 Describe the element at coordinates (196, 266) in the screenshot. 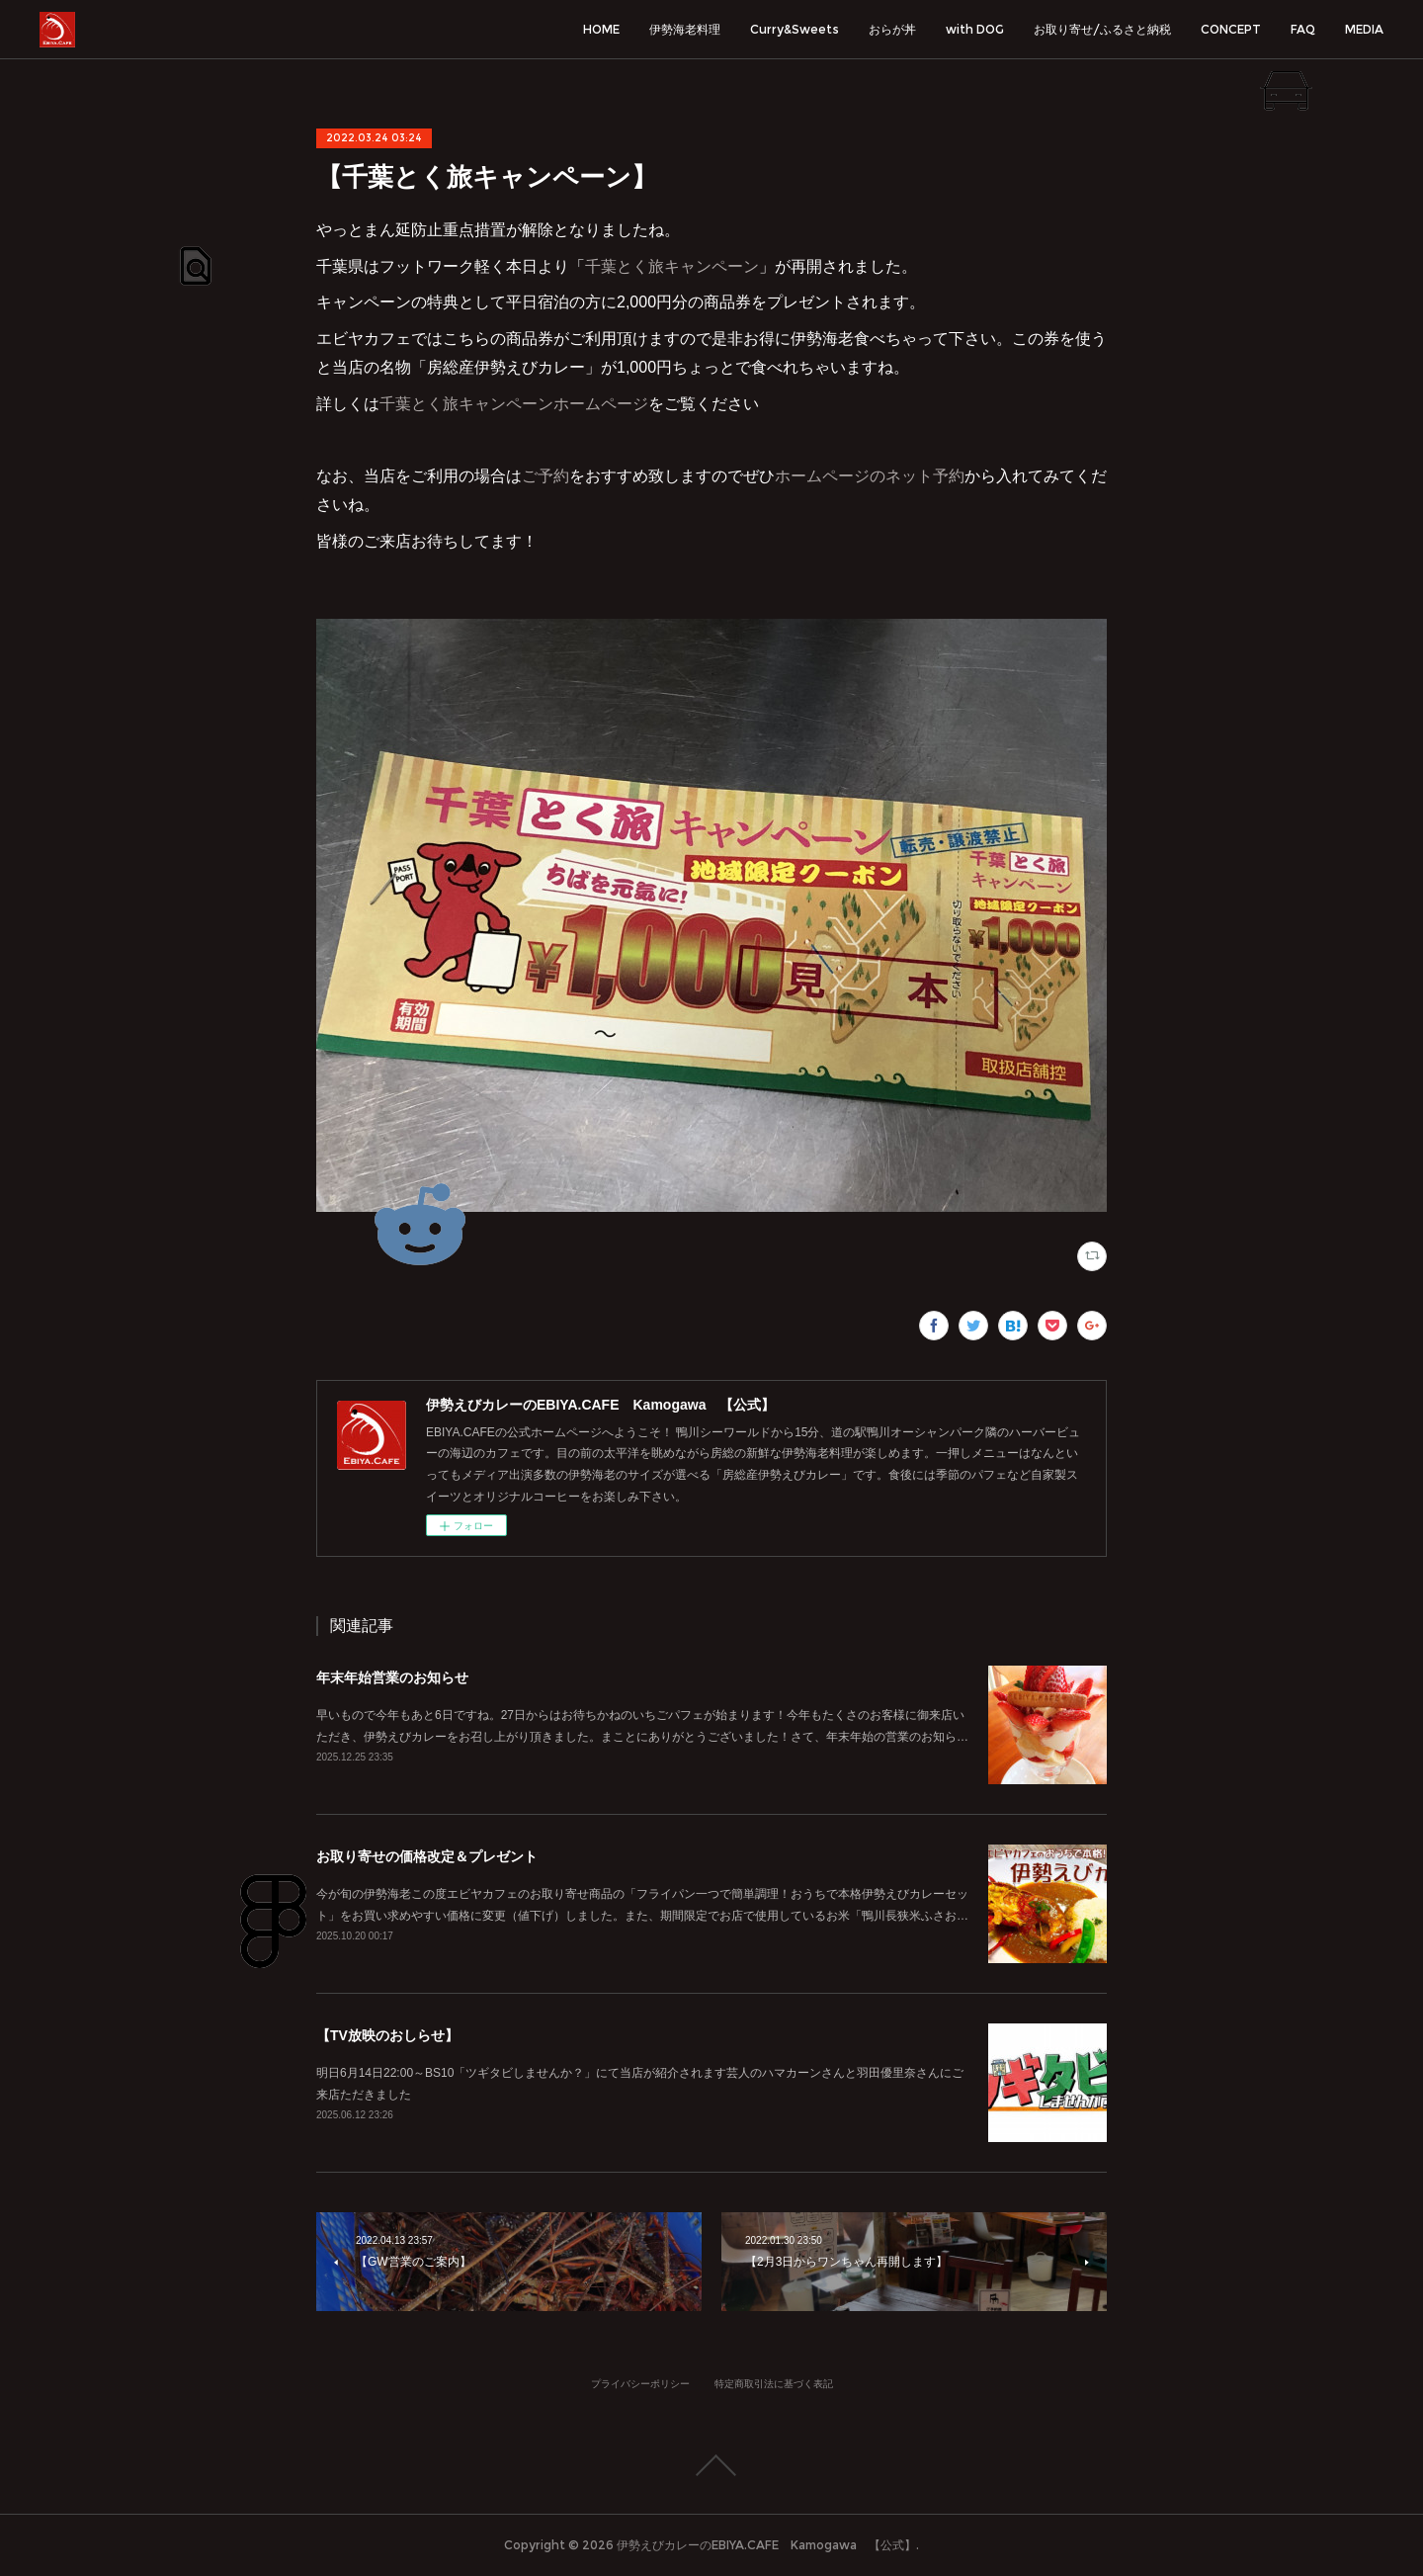

I see `search within the current document` at that location.